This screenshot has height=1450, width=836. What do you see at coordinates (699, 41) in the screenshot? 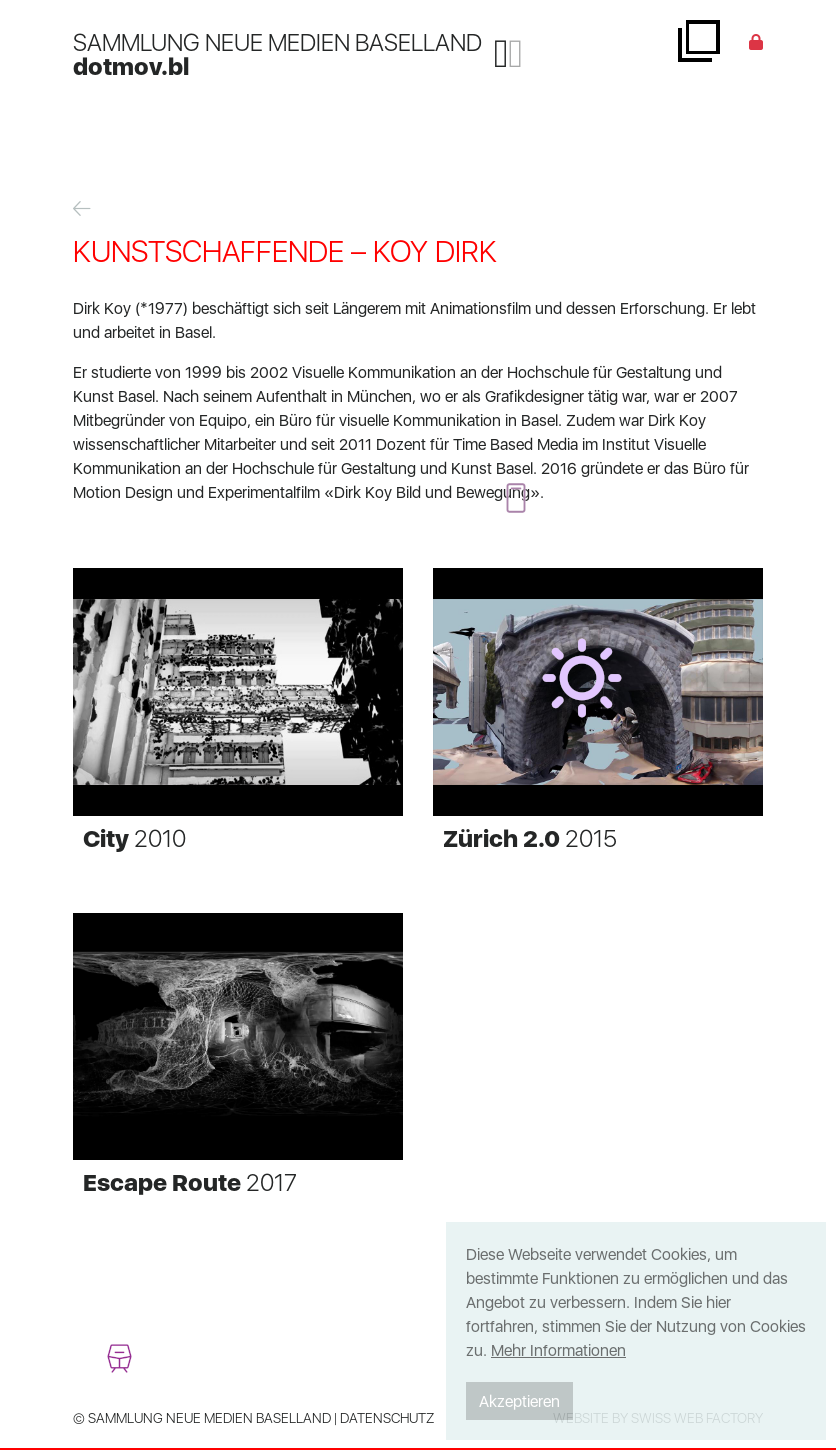
I see `view stacked layers or overlapping elements` at bounding box center [699, 41].